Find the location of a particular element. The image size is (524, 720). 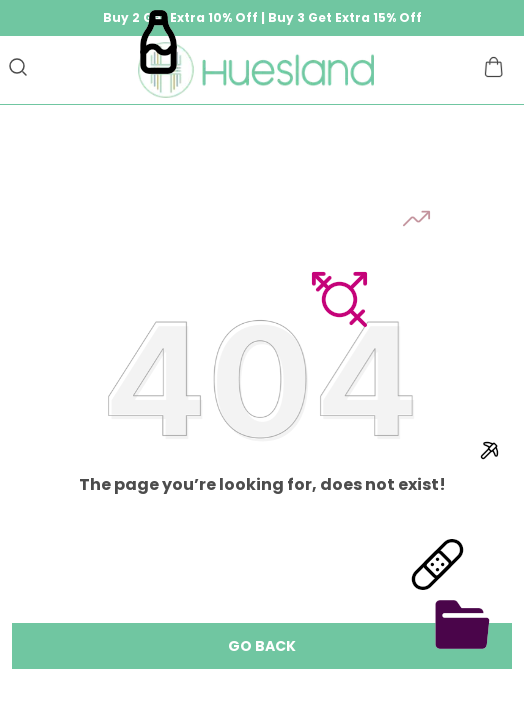

view beverage or drink options is located at coordinates (158, 43).